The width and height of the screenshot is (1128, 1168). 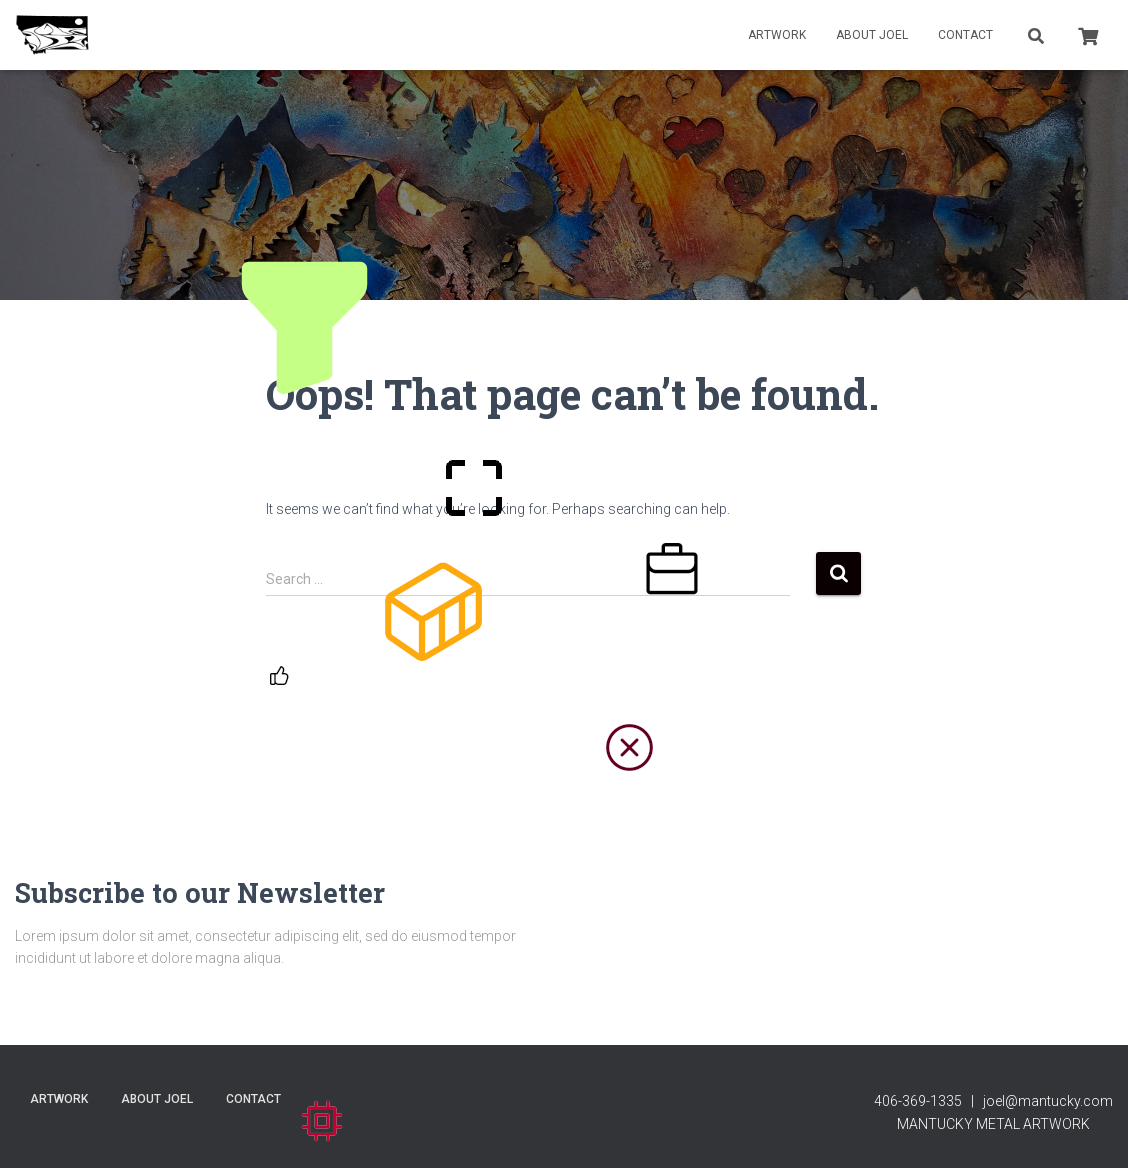 What do you see at coordinates (474, 488) in the screenshot?
I see `scan a QR code or barcode` at bounding box center [474, 488].